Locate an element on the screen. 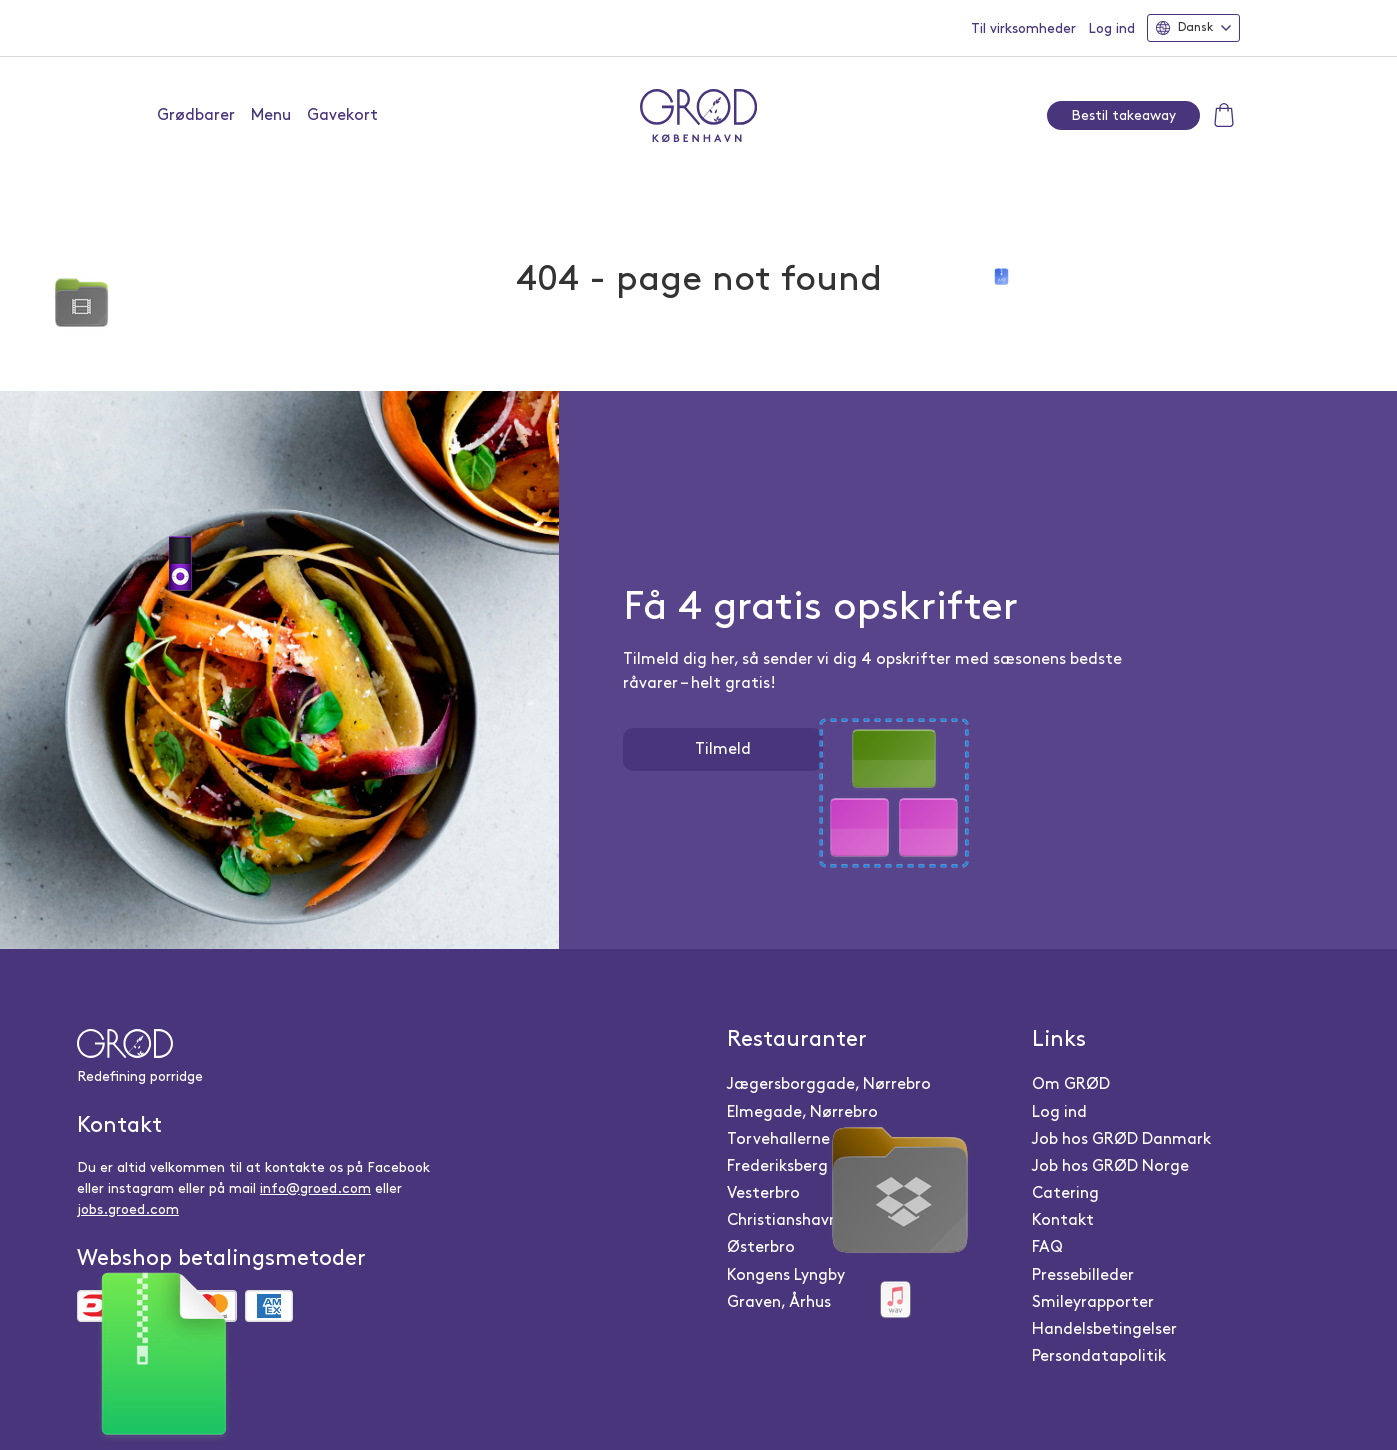 This screenshot has width=1397, height=1450. a gzip compressed archive file is located at coordinates (1001, 276).